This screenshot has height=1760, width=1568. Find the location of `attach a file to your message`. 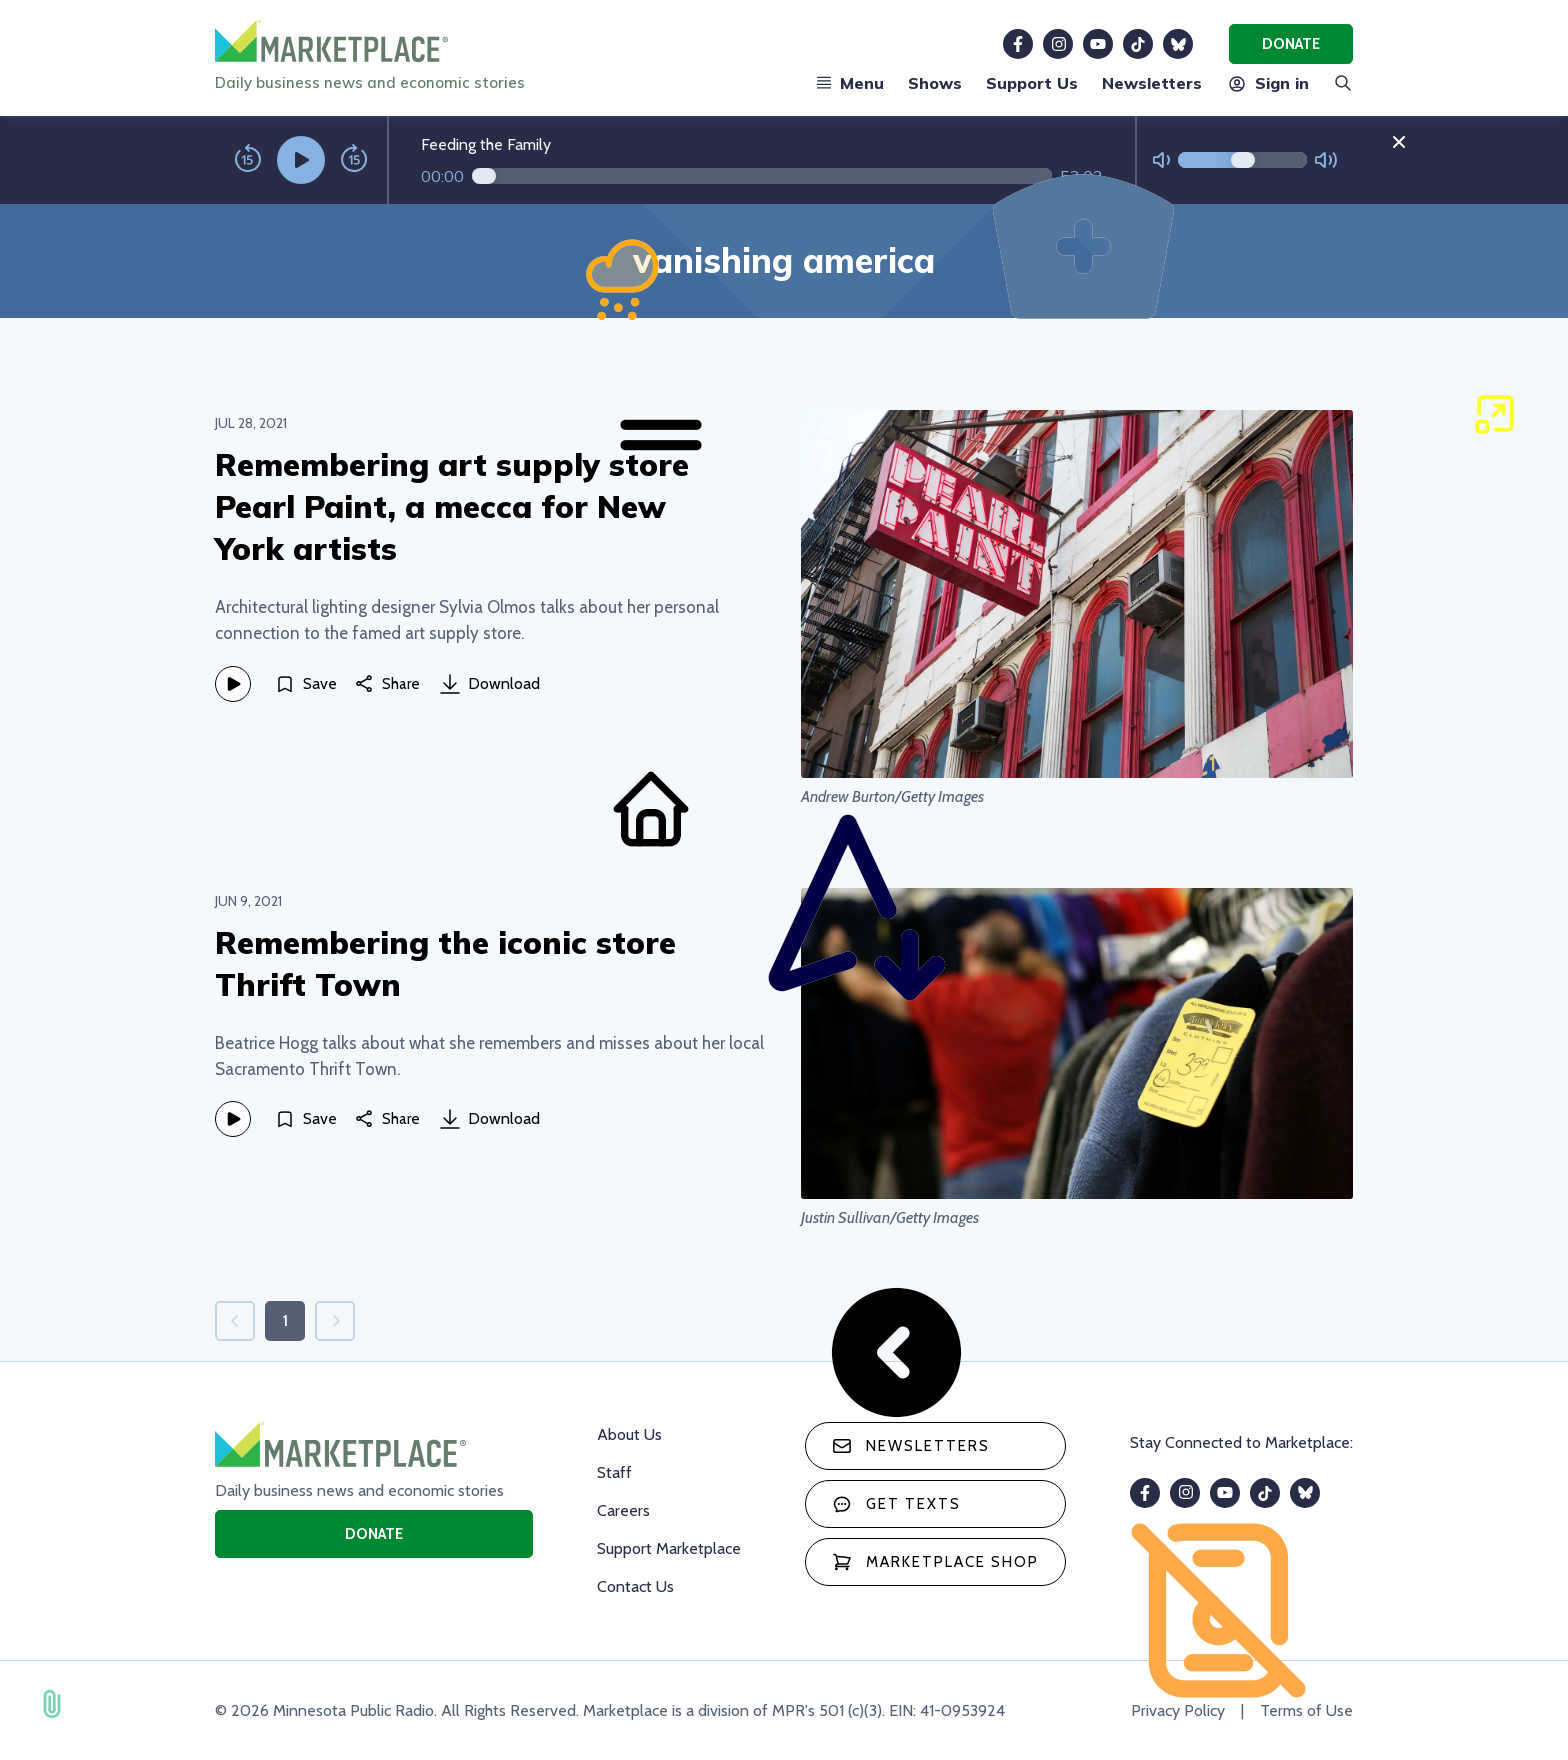

attach a file to your message is located at coordinates (52, 1704).